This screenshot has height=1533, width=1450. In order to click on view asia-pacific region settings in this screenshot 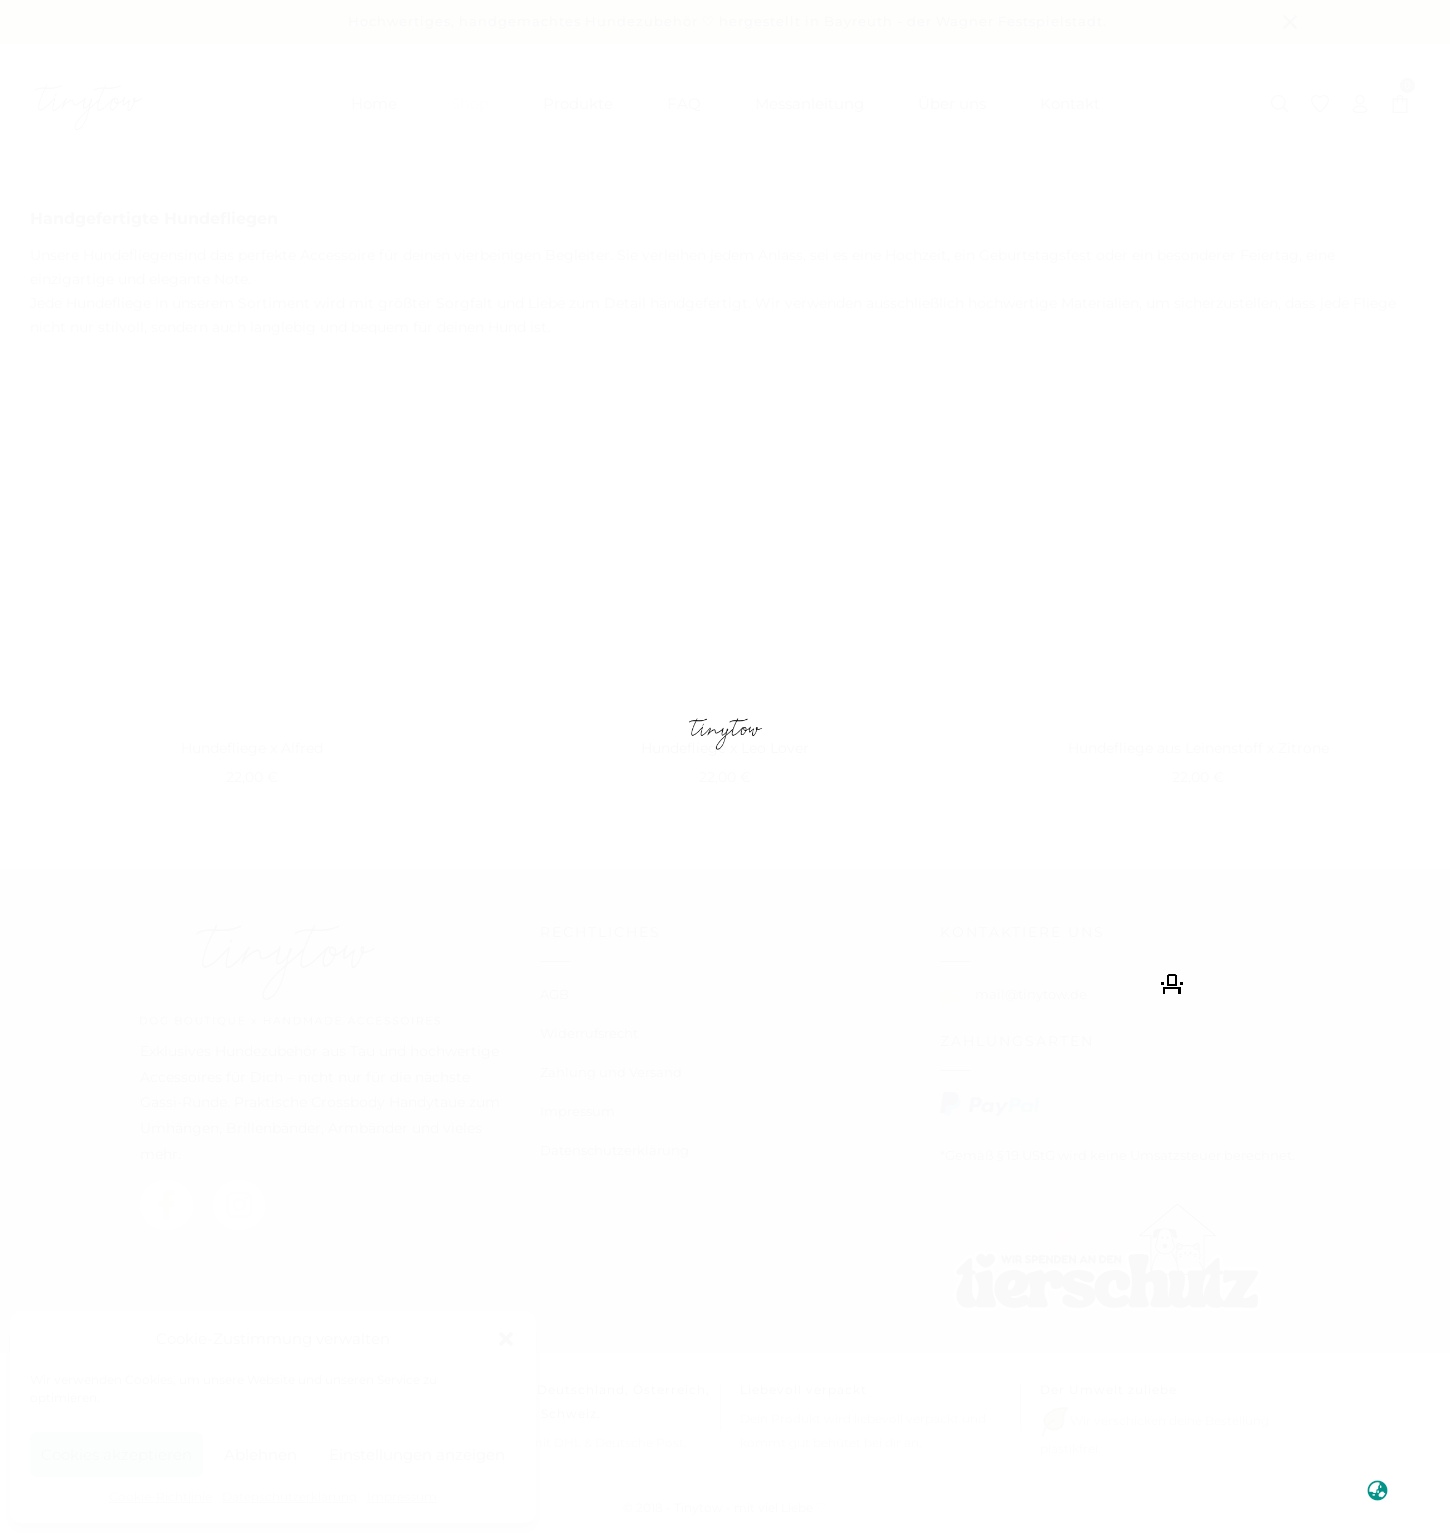, I will do `click(1377, 1490)`.